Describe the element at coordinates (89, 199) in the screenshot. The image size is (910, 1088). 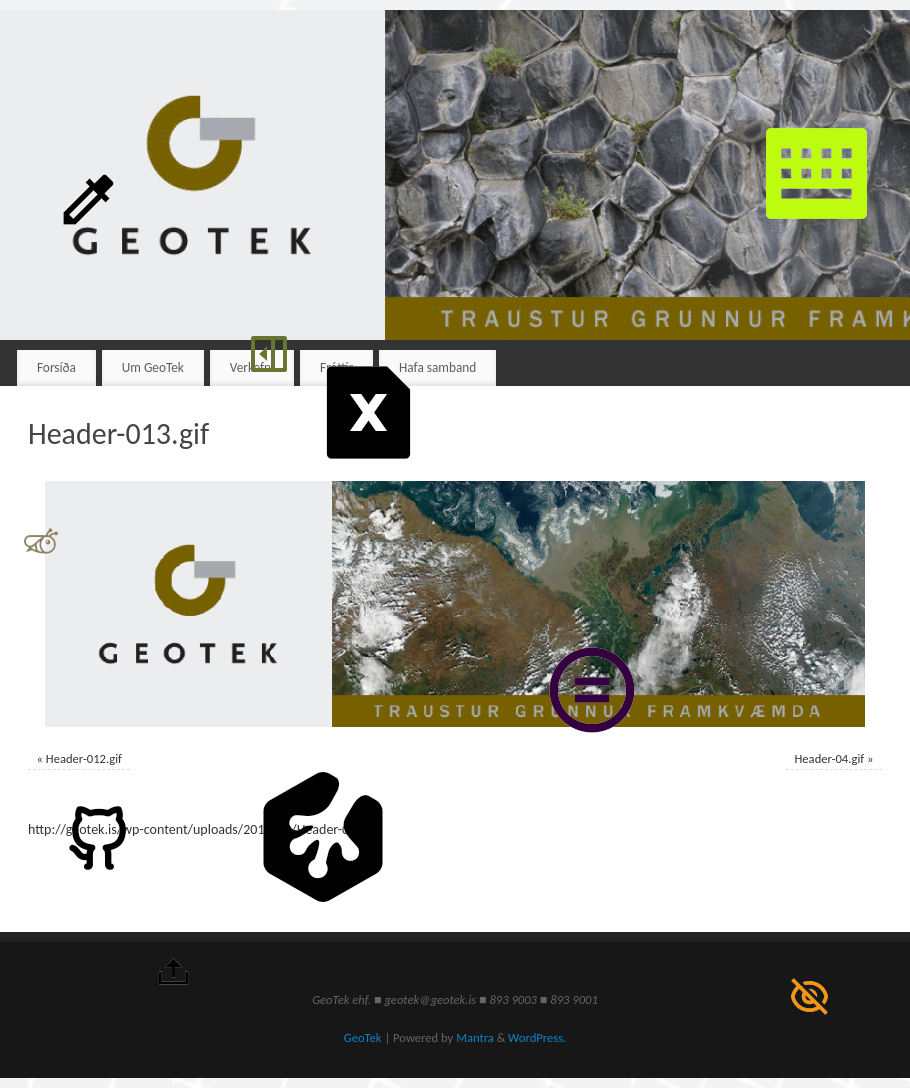
I see `color picker tool for sampling colors` at that location.